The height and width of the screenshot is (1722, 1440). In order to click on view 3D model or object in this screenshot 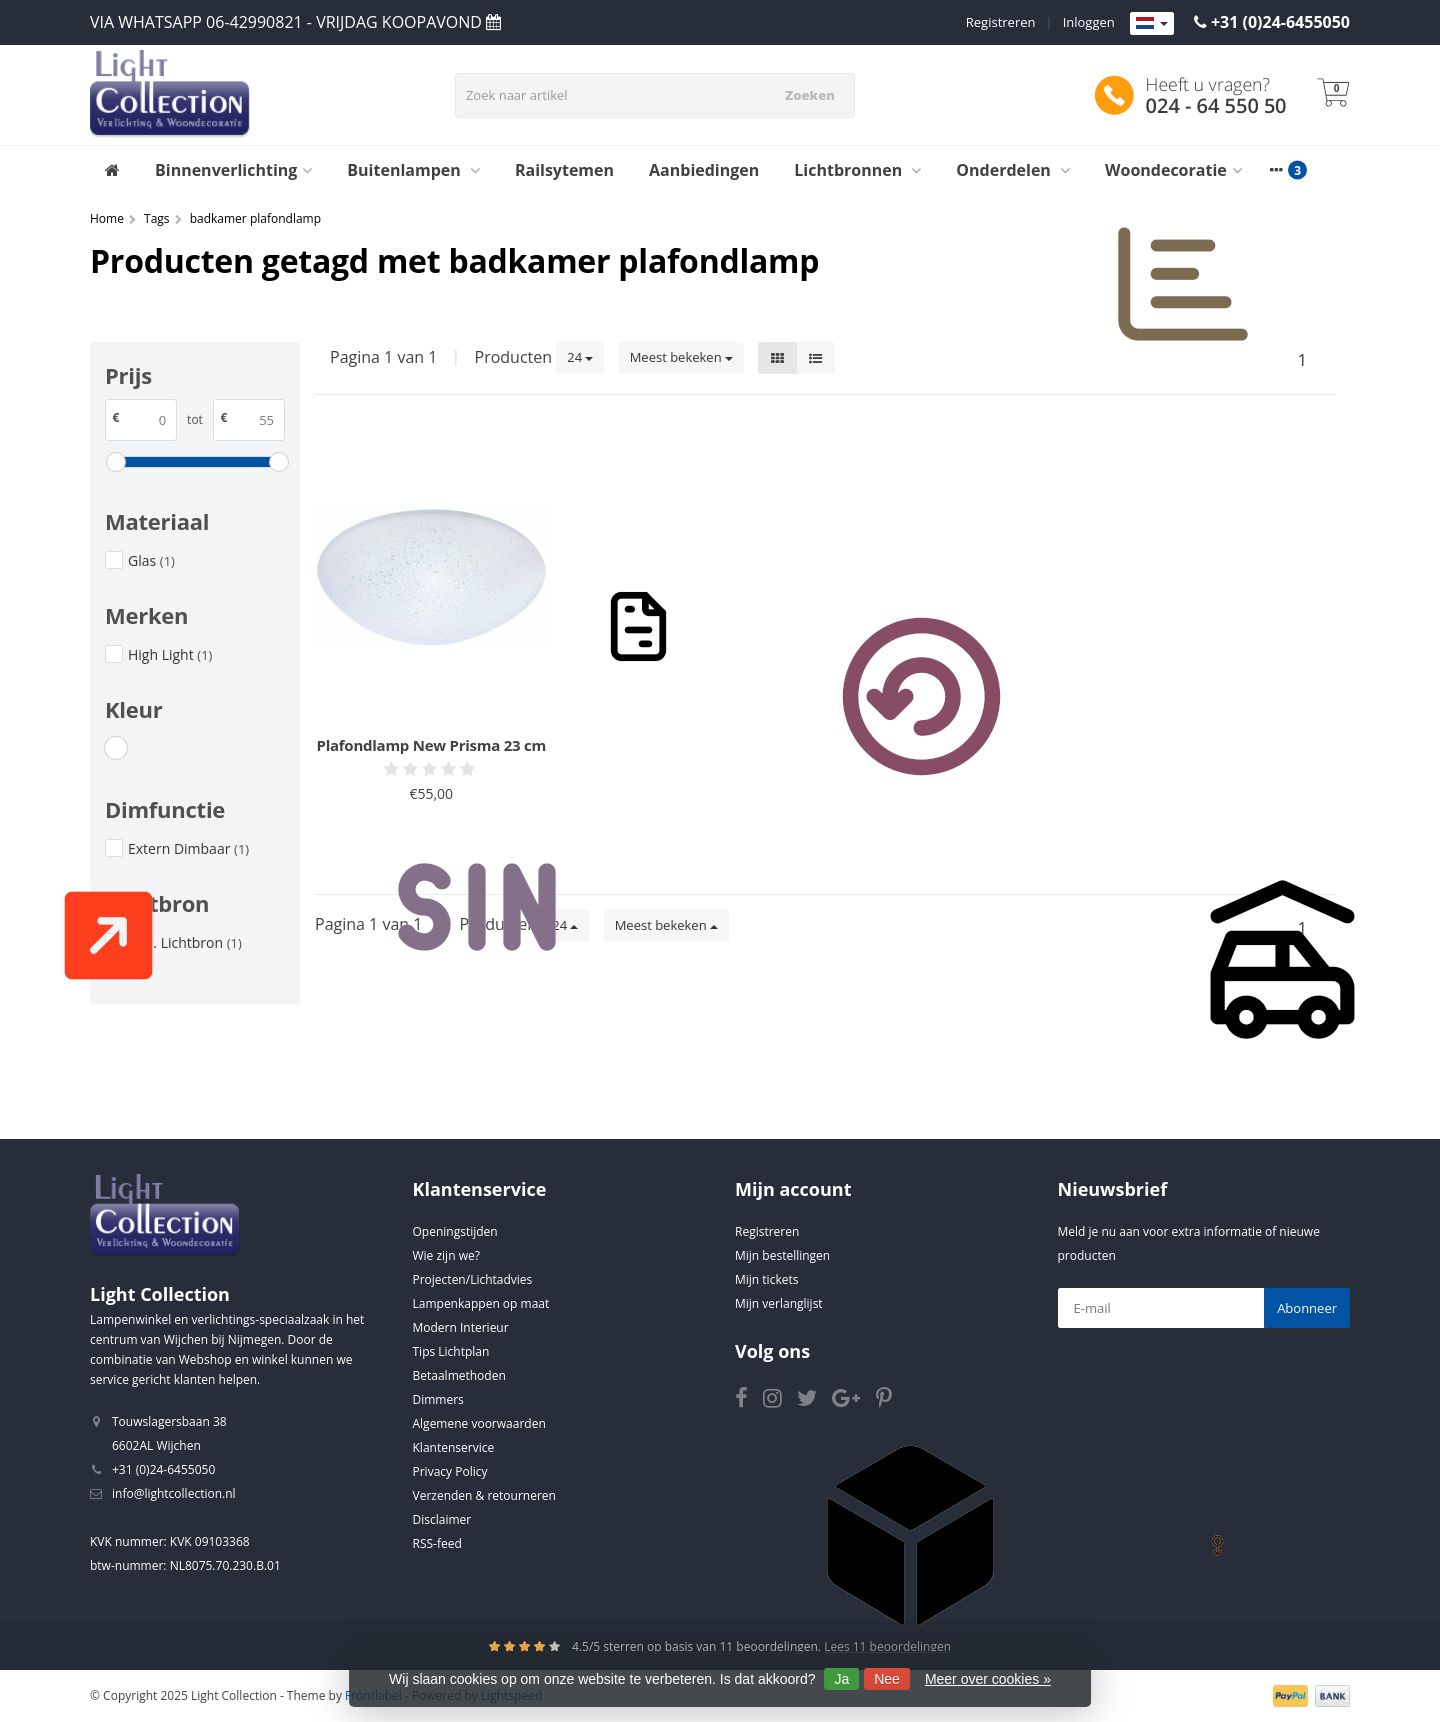, I will do `click(910, 1535)`.